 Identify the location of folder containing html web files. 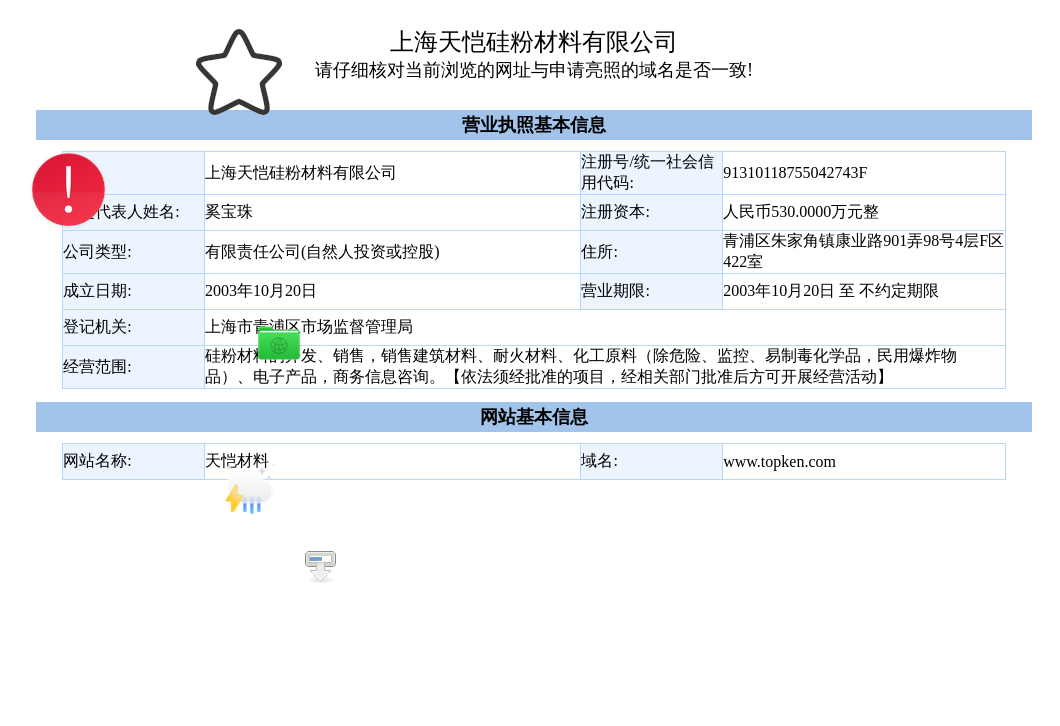
(279, 343).